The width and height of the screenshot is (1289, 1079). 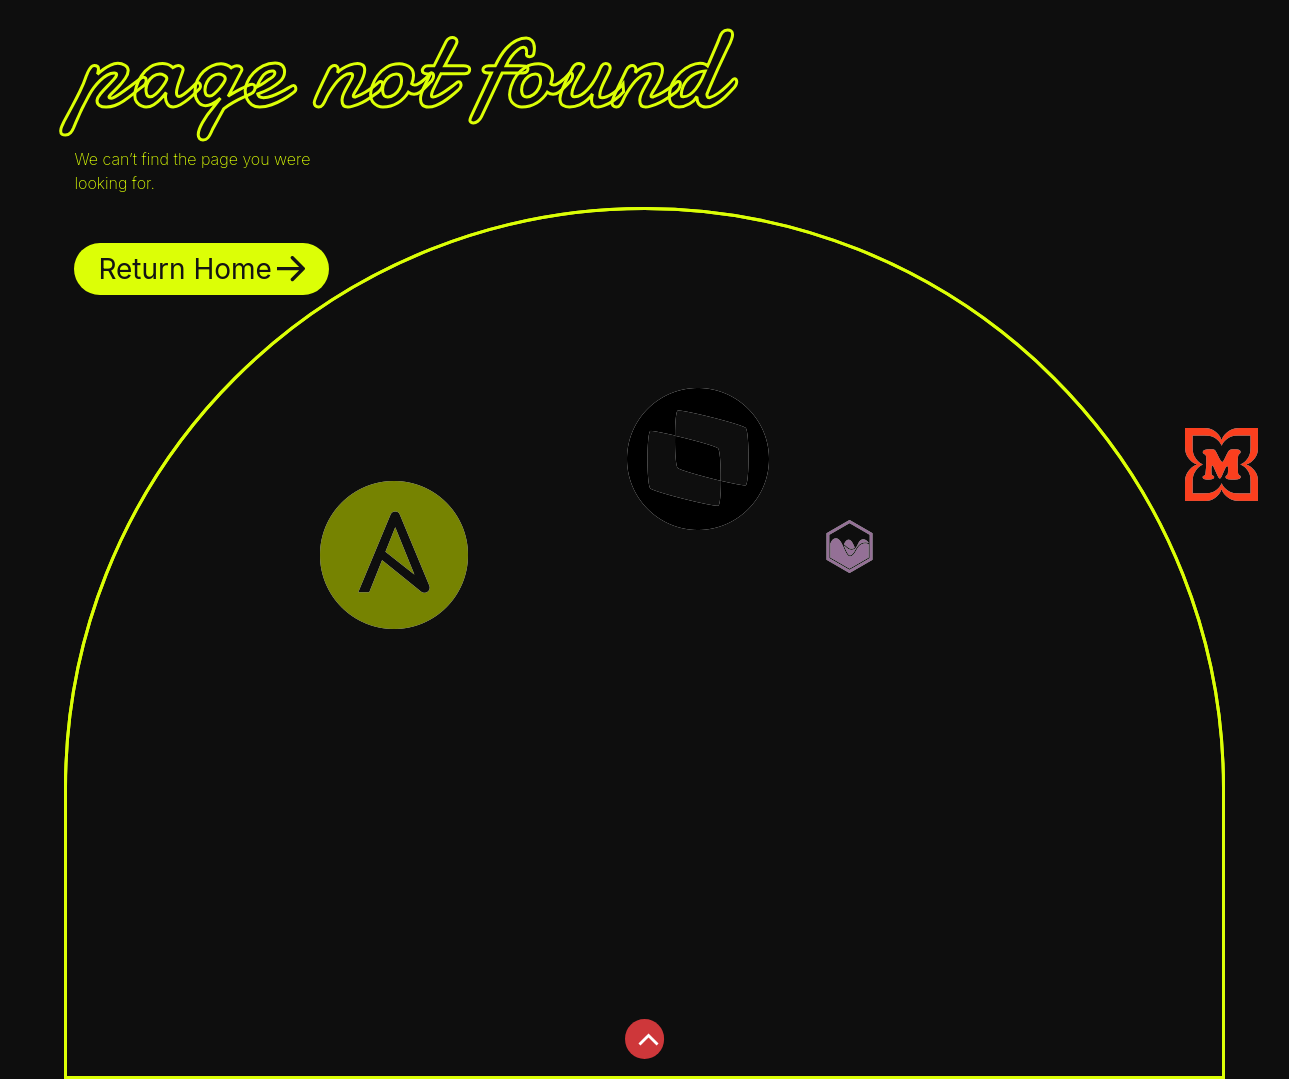 What do you see at coordinates (1221, 464) in the screenshot?
I see `müller brand logo` at bounding box center [1221, 464].